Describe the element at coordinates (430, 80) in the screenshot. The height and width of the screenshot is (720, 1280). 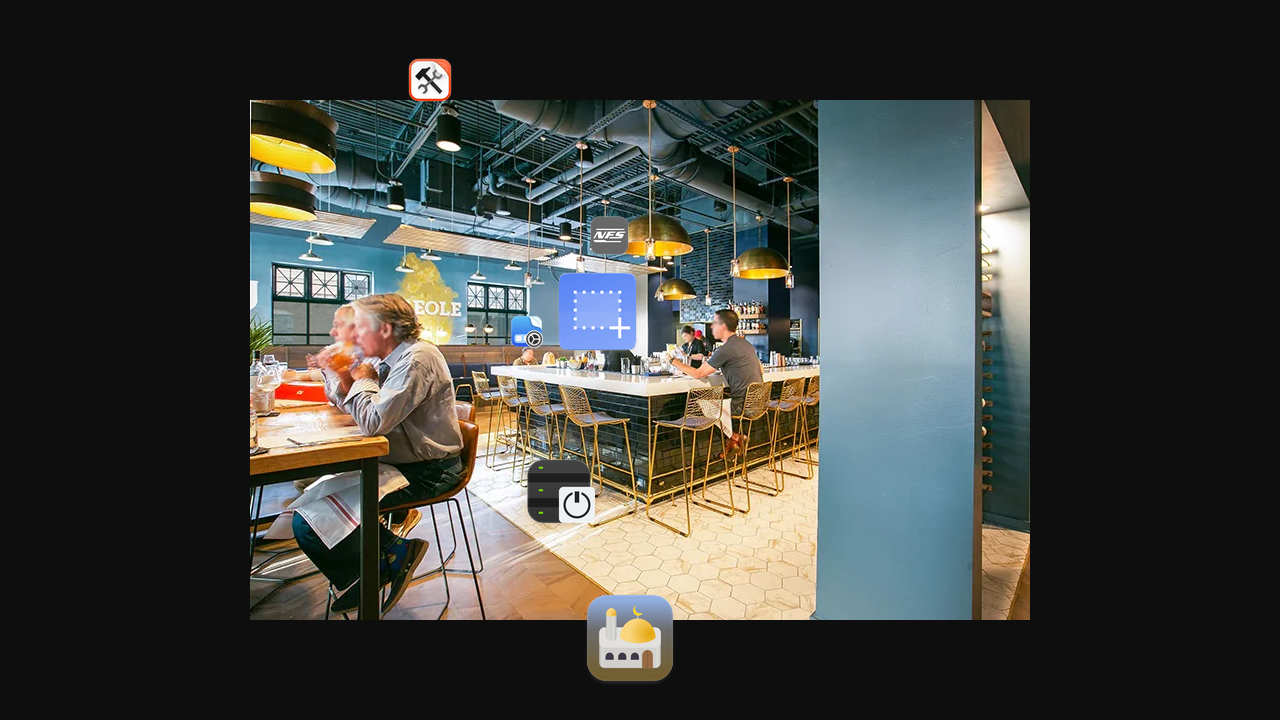
I see `open pdf mix tool app` at that location.